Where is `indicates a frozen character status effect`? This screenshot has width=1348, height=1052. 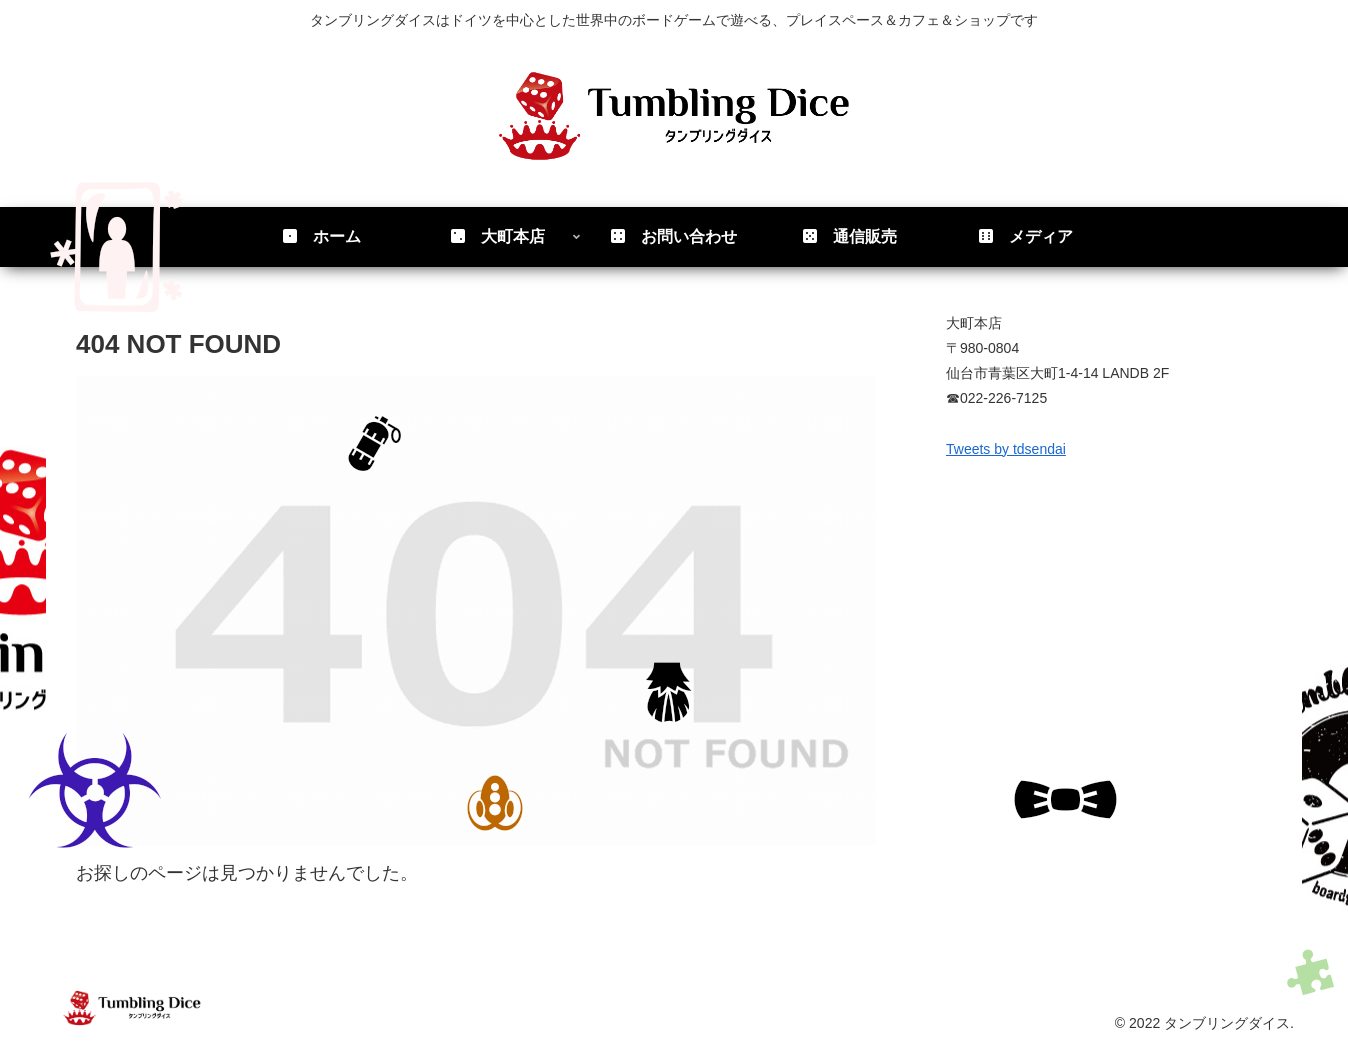
indicates a frozen character status effect is located at coordinates (117, 246).